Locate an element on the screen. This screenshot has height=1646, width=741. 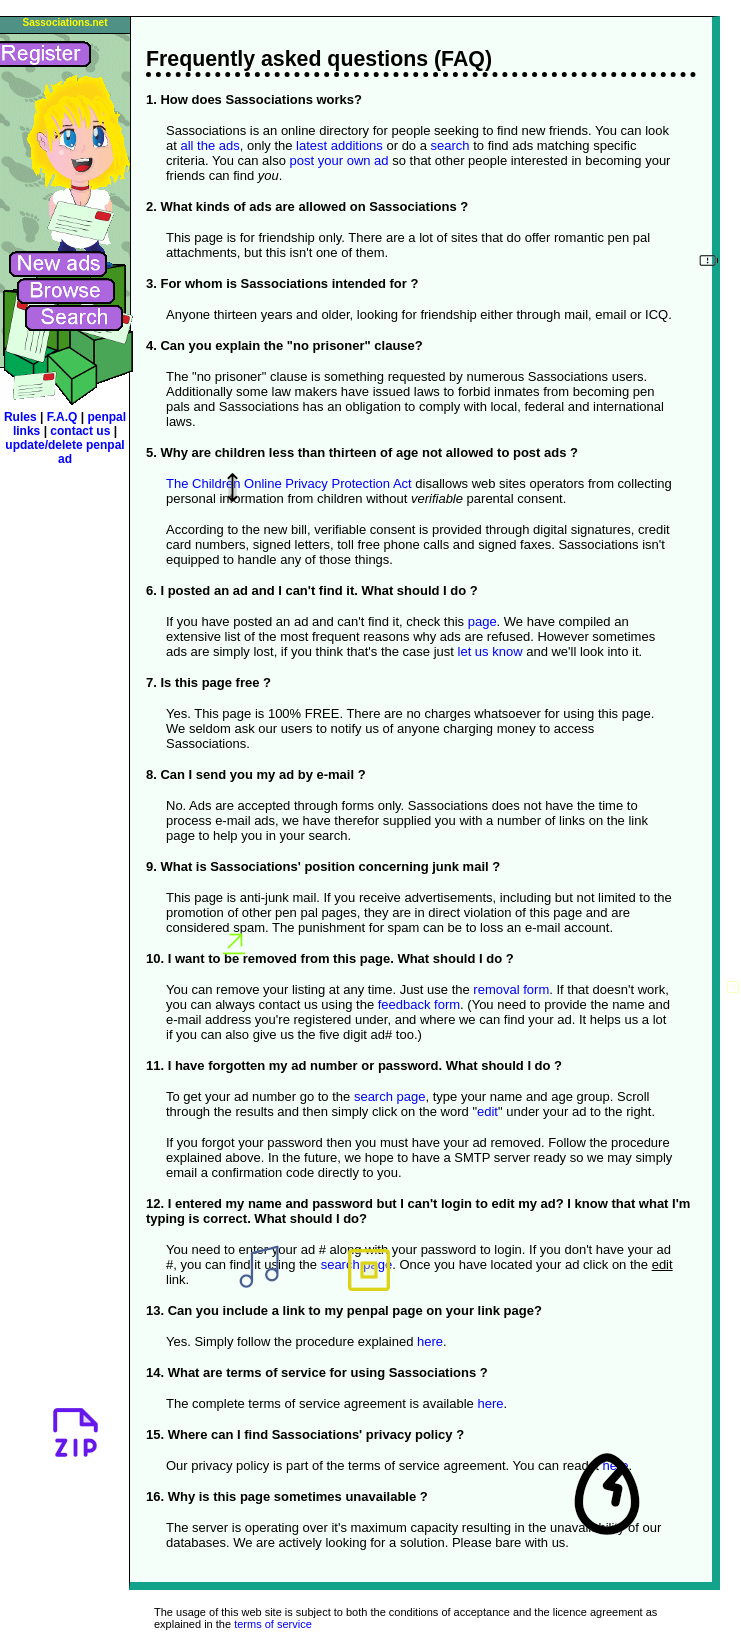
open link in new window or tab is located at coordinates (234, 943).